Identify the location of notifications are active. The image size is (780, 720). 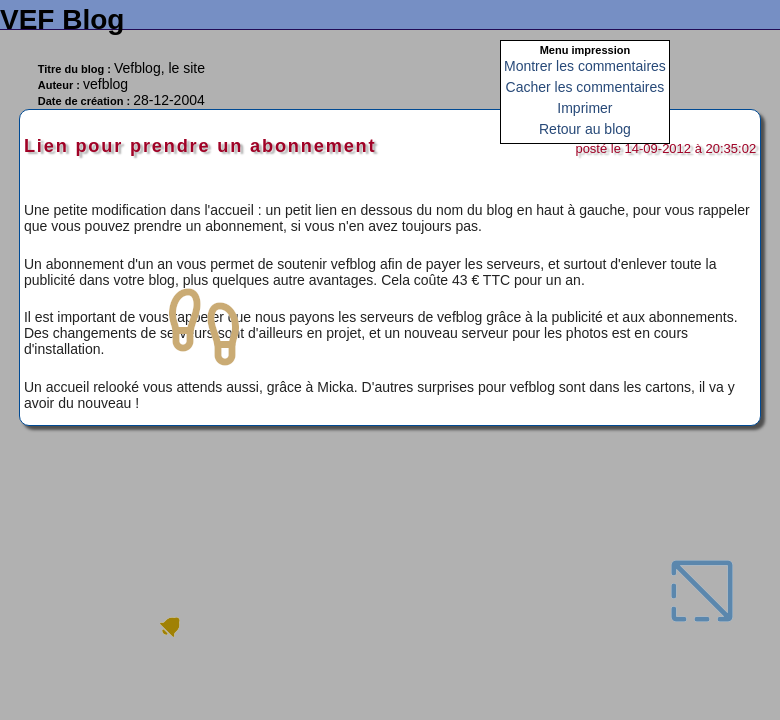
(170, 627).